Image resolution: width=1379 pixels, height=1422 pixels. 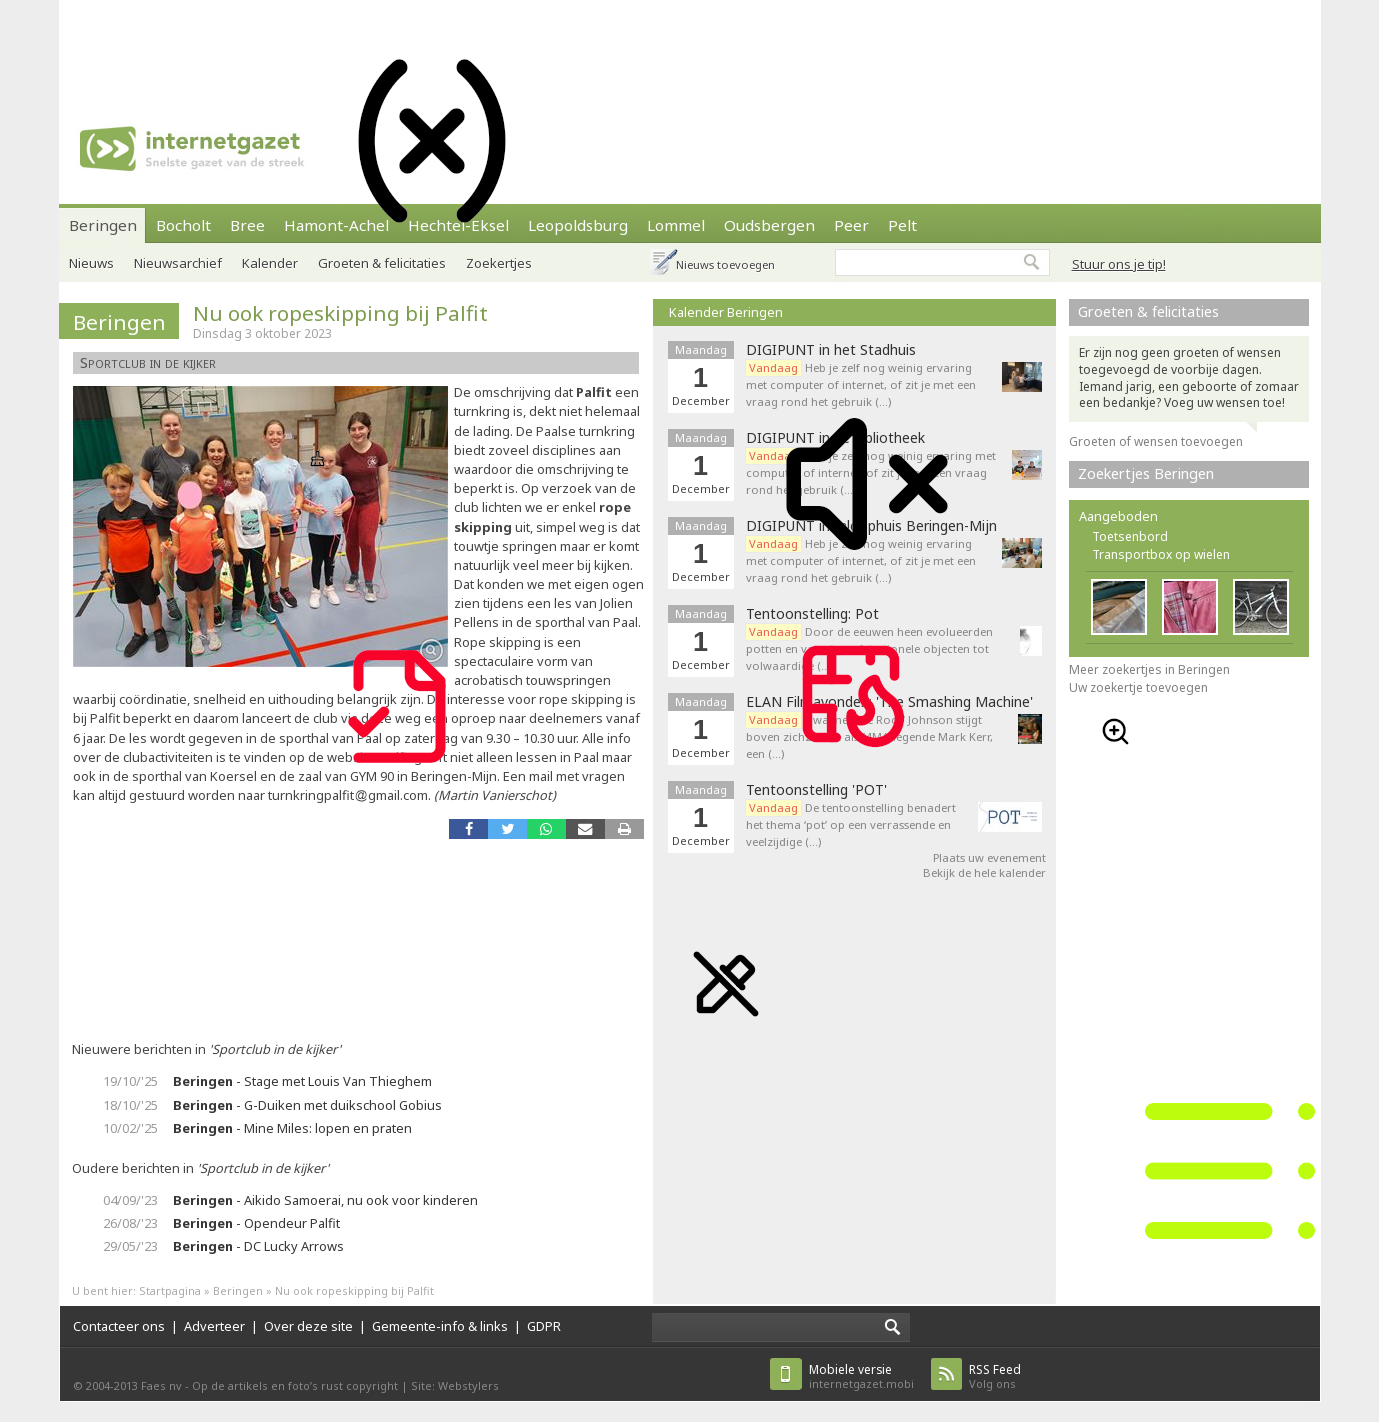 I want to click on firewall security settings, so click(x=851, y=694).